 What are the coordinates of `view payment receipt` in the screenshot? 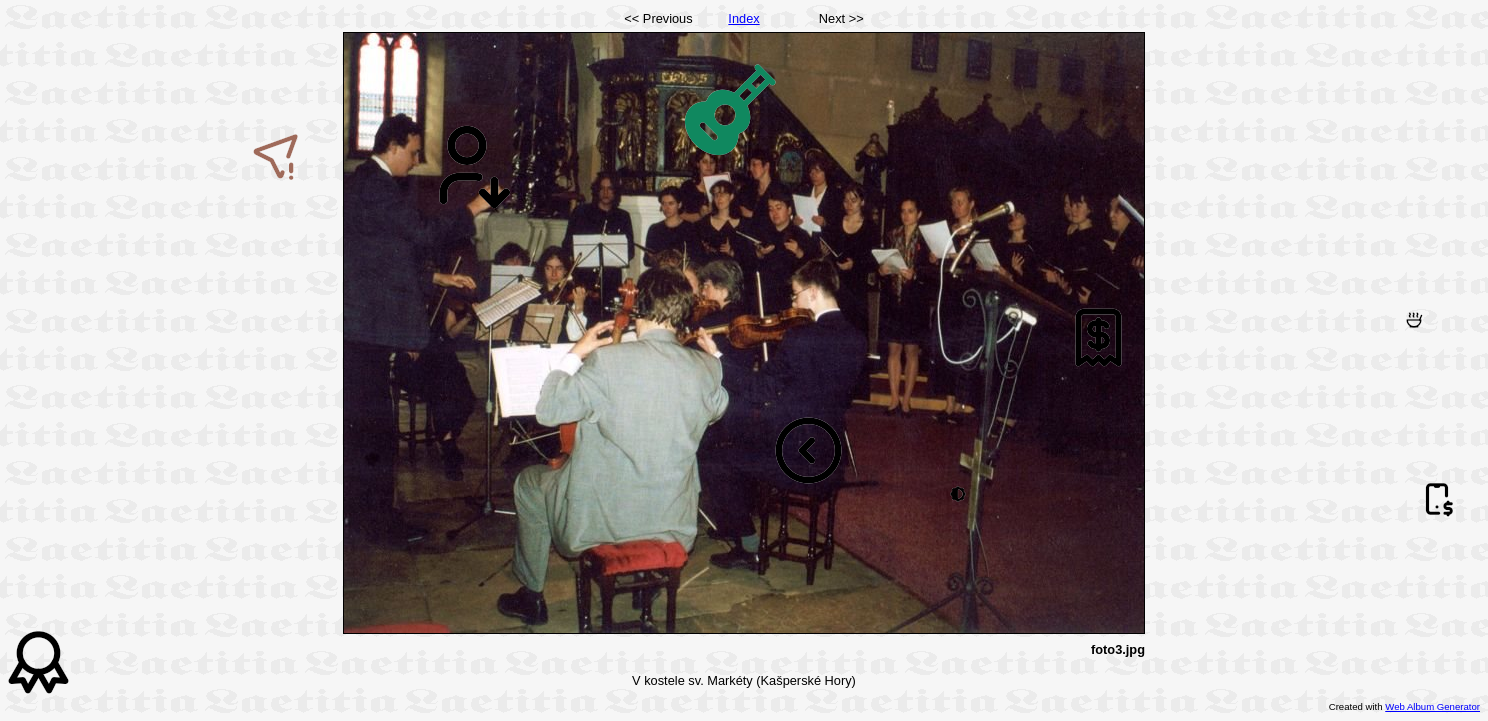 It's located at (1098, 337).